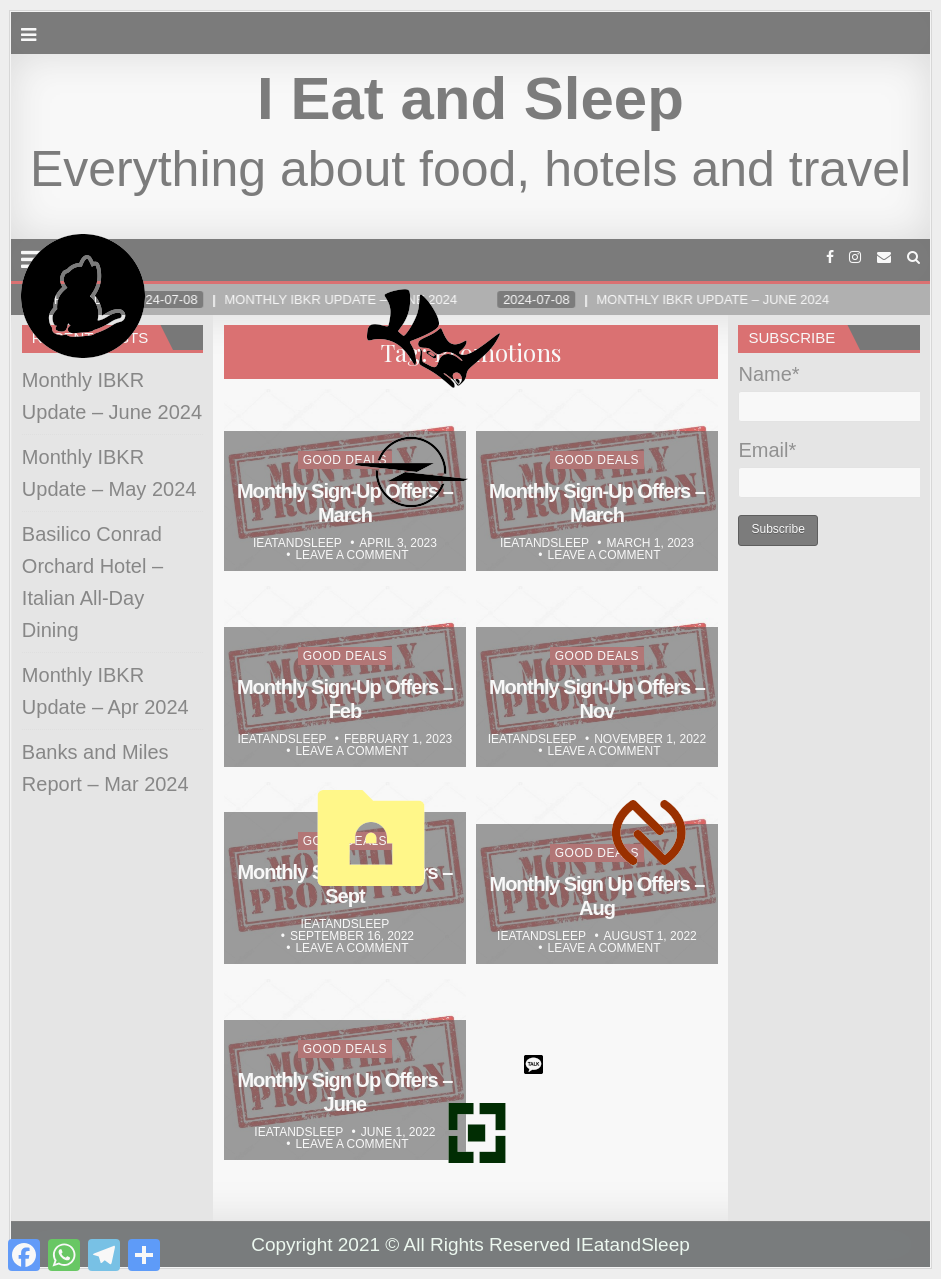 This screenshot has height=1279, width=941. Describe the element at coordinates (83, 296) in the screenshot. I see `yarn package manager logo` at that location.